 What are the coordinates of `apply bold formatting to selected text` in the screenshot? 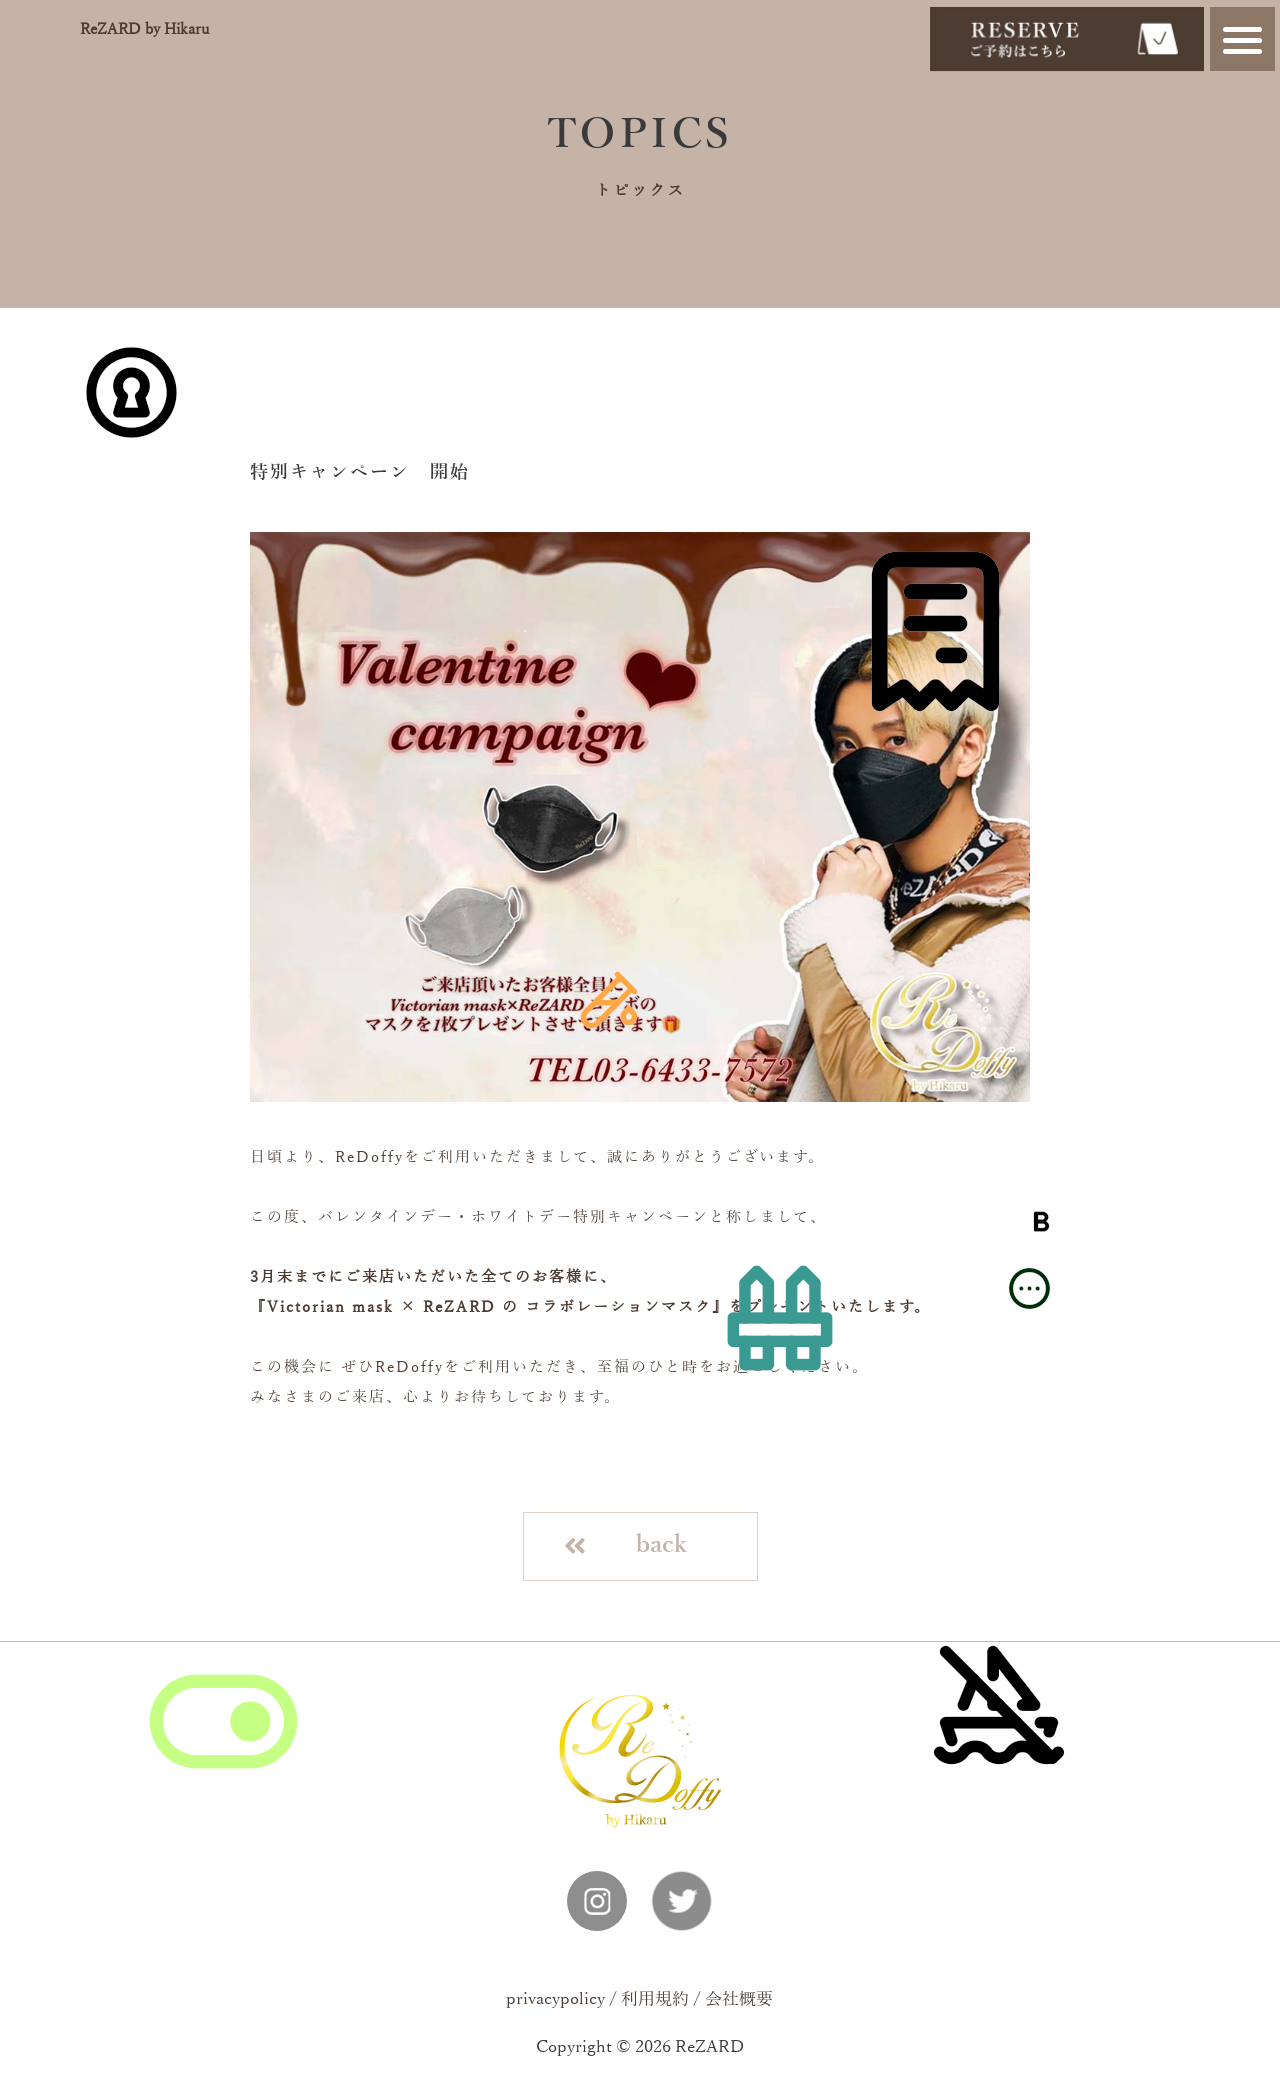 It's located at (1041, 1223).